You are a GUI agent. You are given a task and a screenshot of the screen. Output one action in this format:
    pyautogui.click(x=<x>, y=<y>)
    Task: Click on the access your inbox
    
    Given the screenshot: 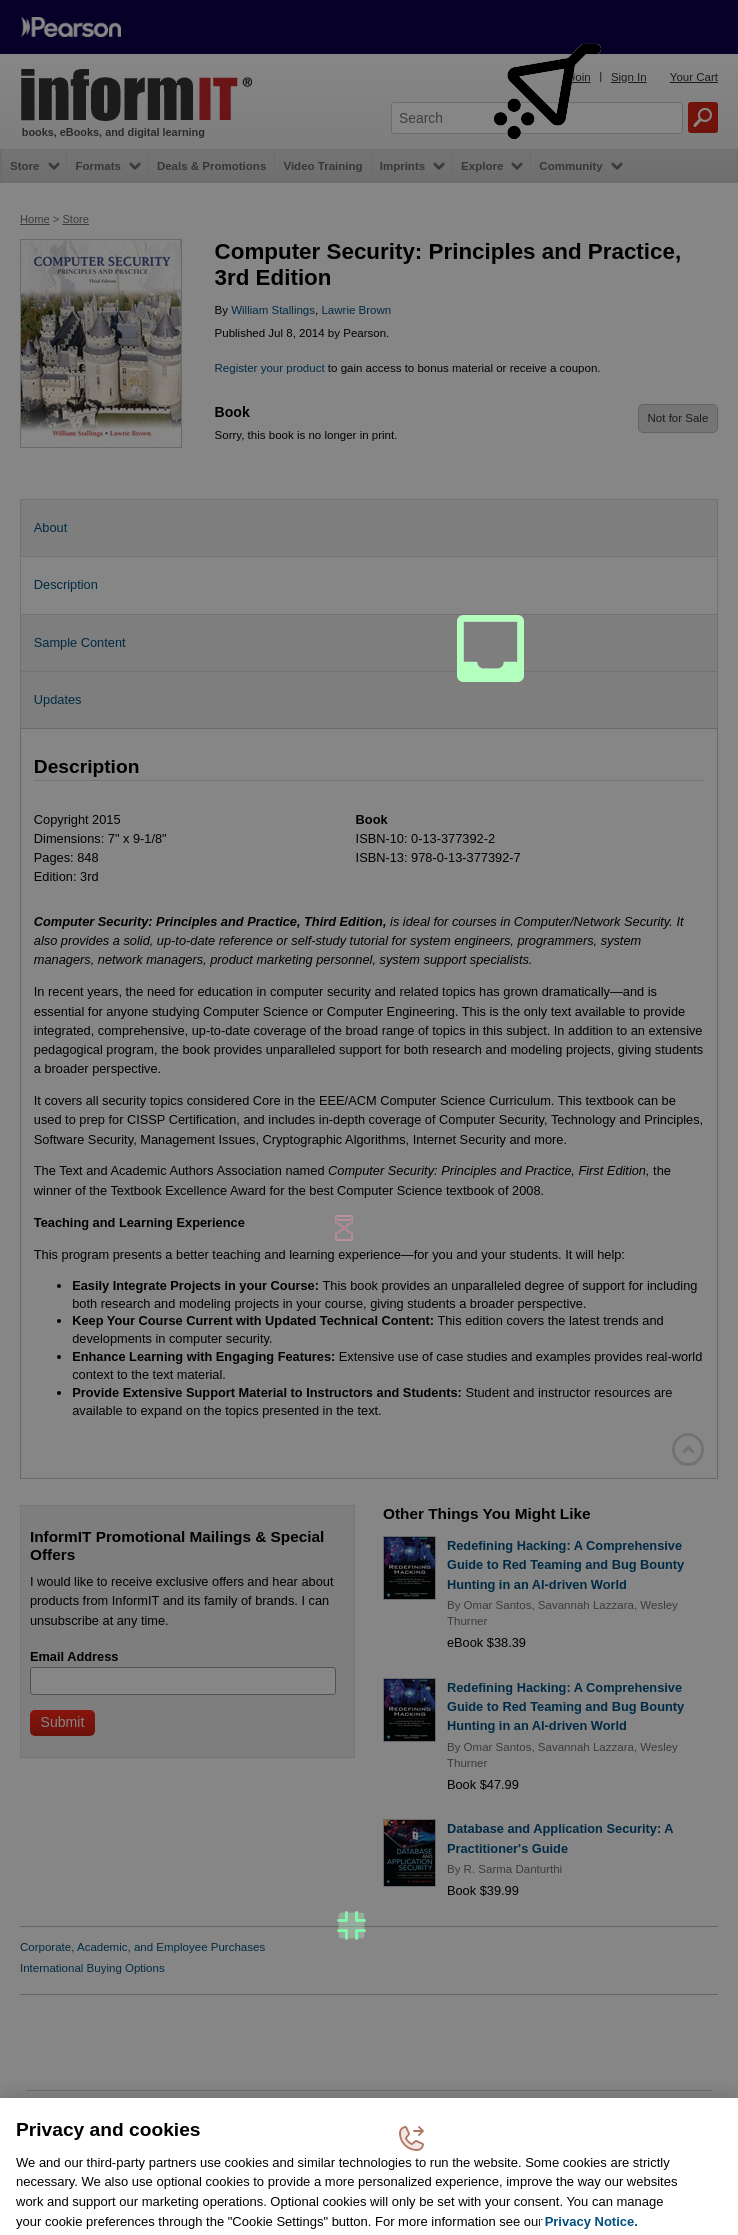 What is the action you would take?
    pyautogui.click(x=490, y=648)
    